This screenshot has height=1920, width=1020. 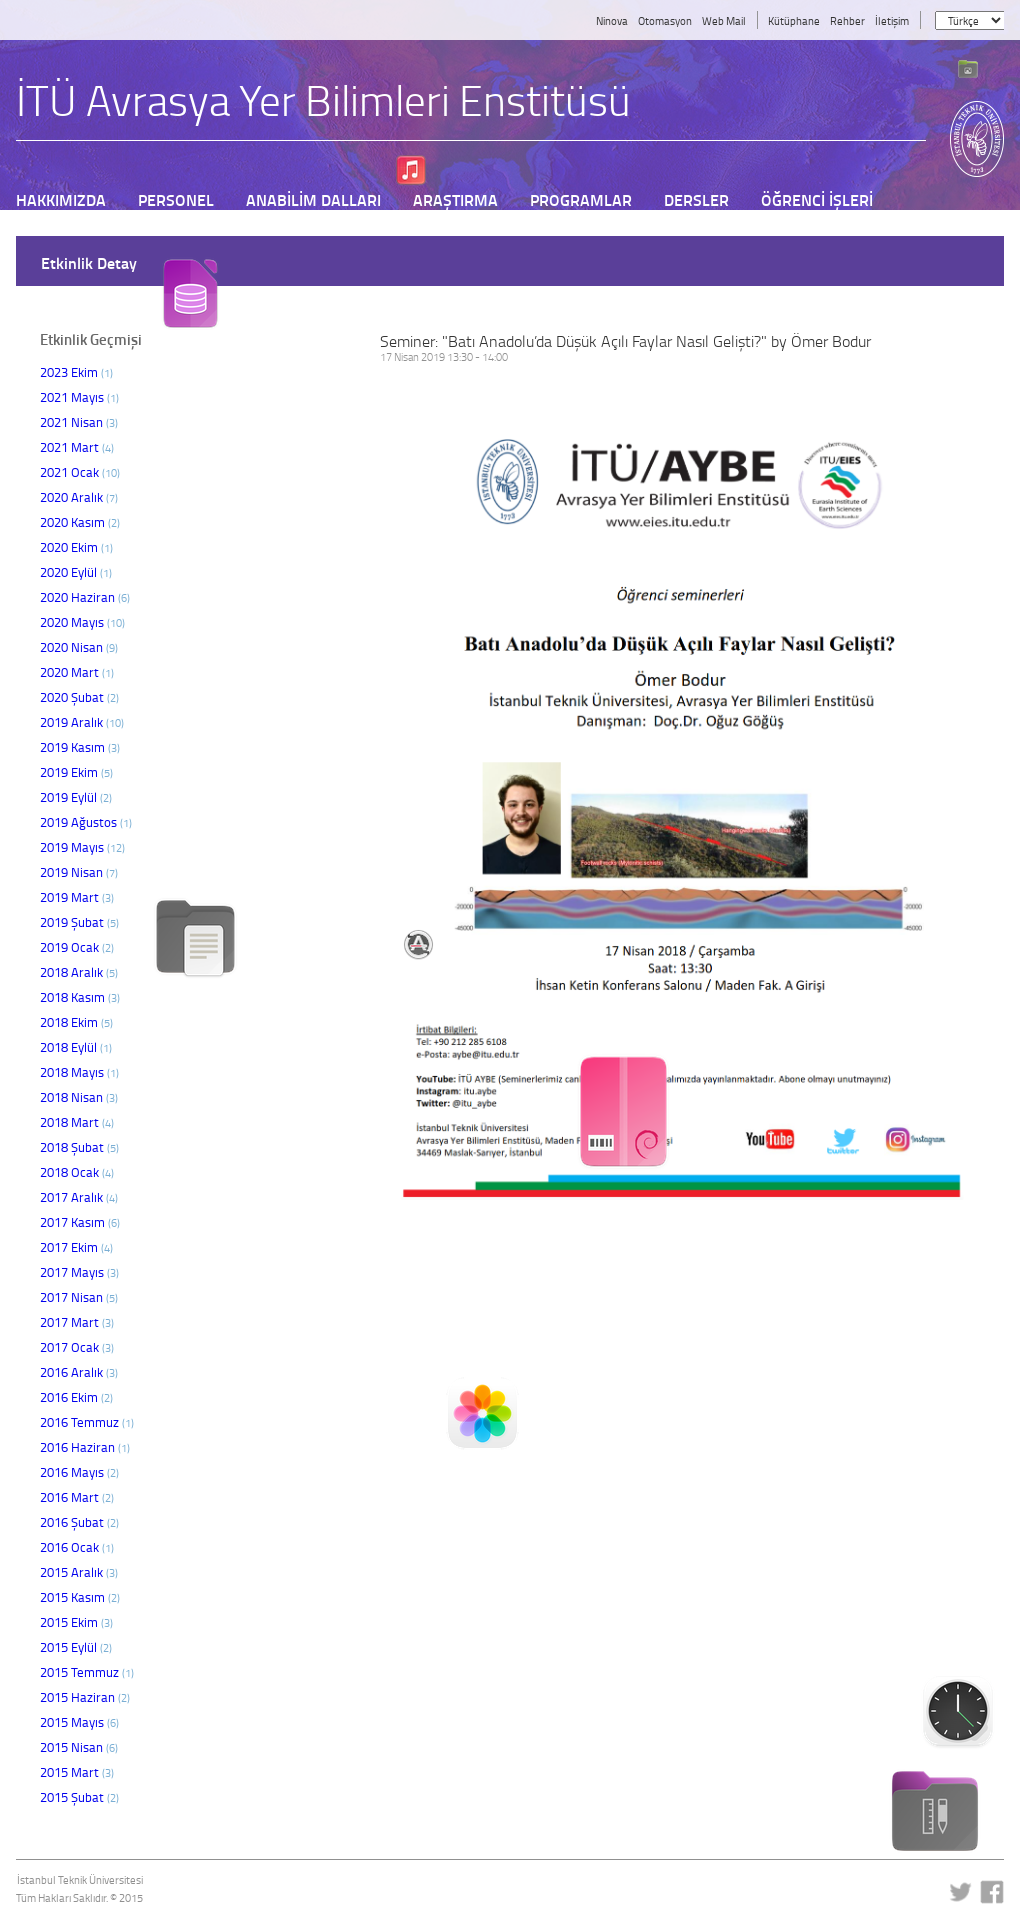 I want to click on open go for it productivity app, so click(x=958, y=1711).